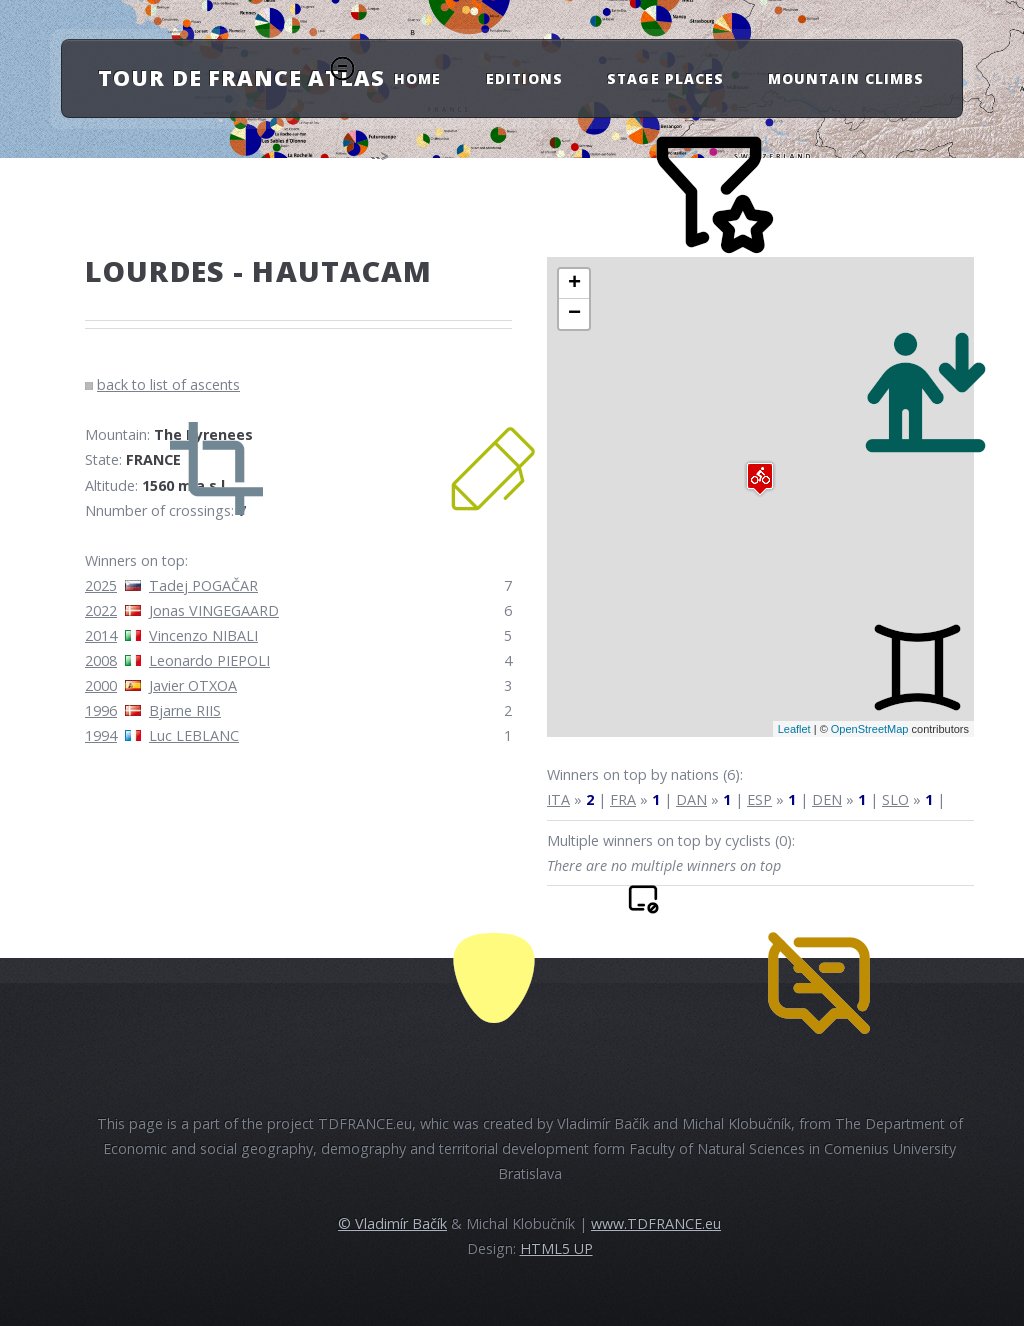 The height and width of the screenshot is (1326, 1024). What do you see at coordinates (216, 468) in the screenshot?
I see `crop an image or photo` at bounding box center [216, 468].